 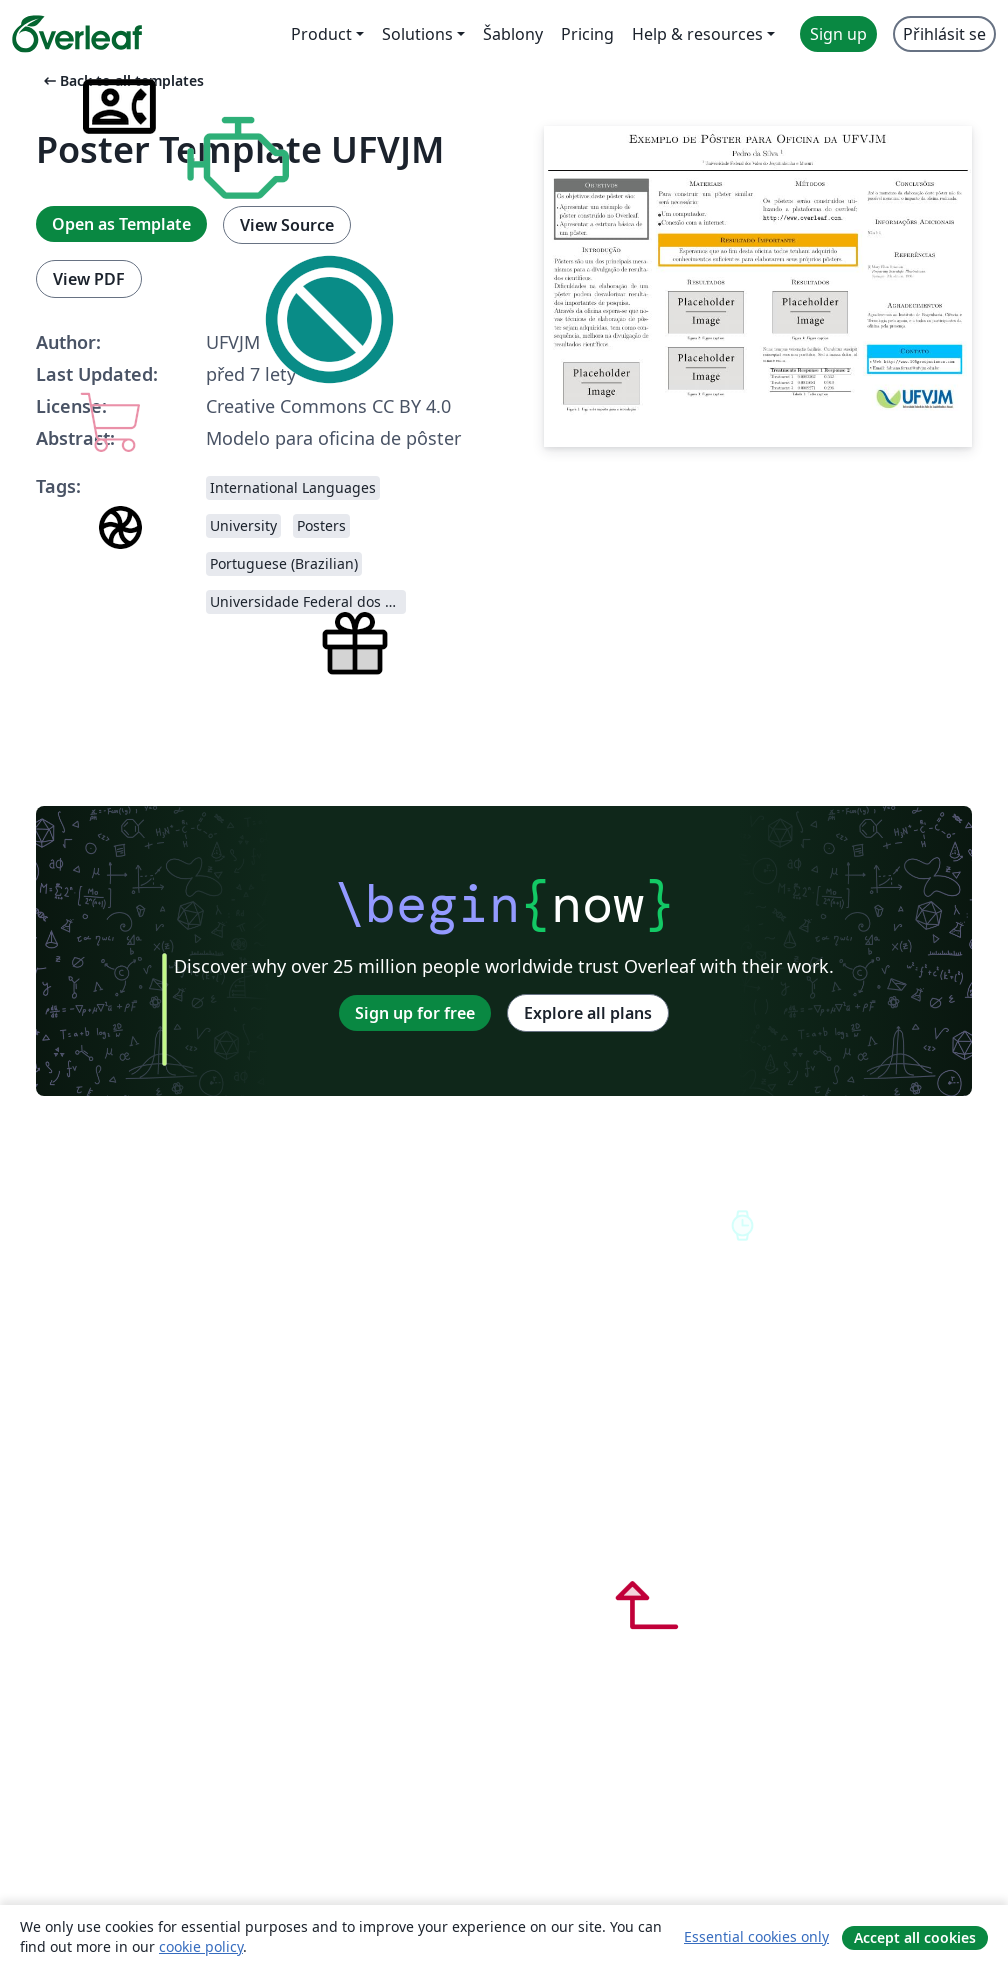 What do you see at coordinates (355, 647) in the screenshot?
I see `view or redeem a gift` at bounding box center [355, 647].